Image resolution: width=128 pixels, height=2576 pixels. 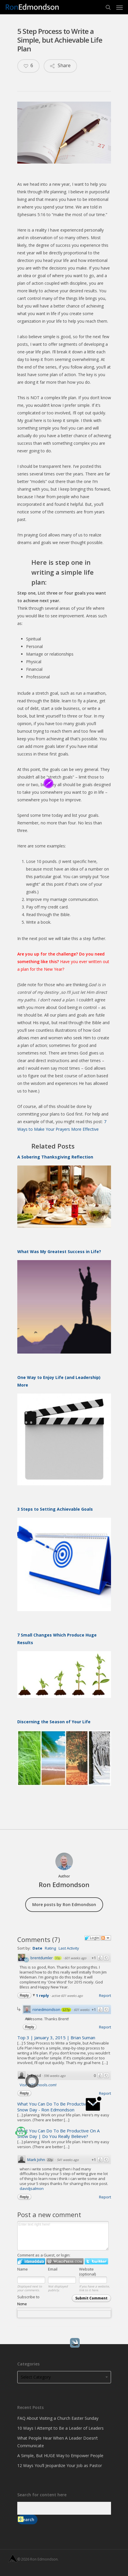 I want to click on Swift programming language logo, so click(x=75, y=2343).